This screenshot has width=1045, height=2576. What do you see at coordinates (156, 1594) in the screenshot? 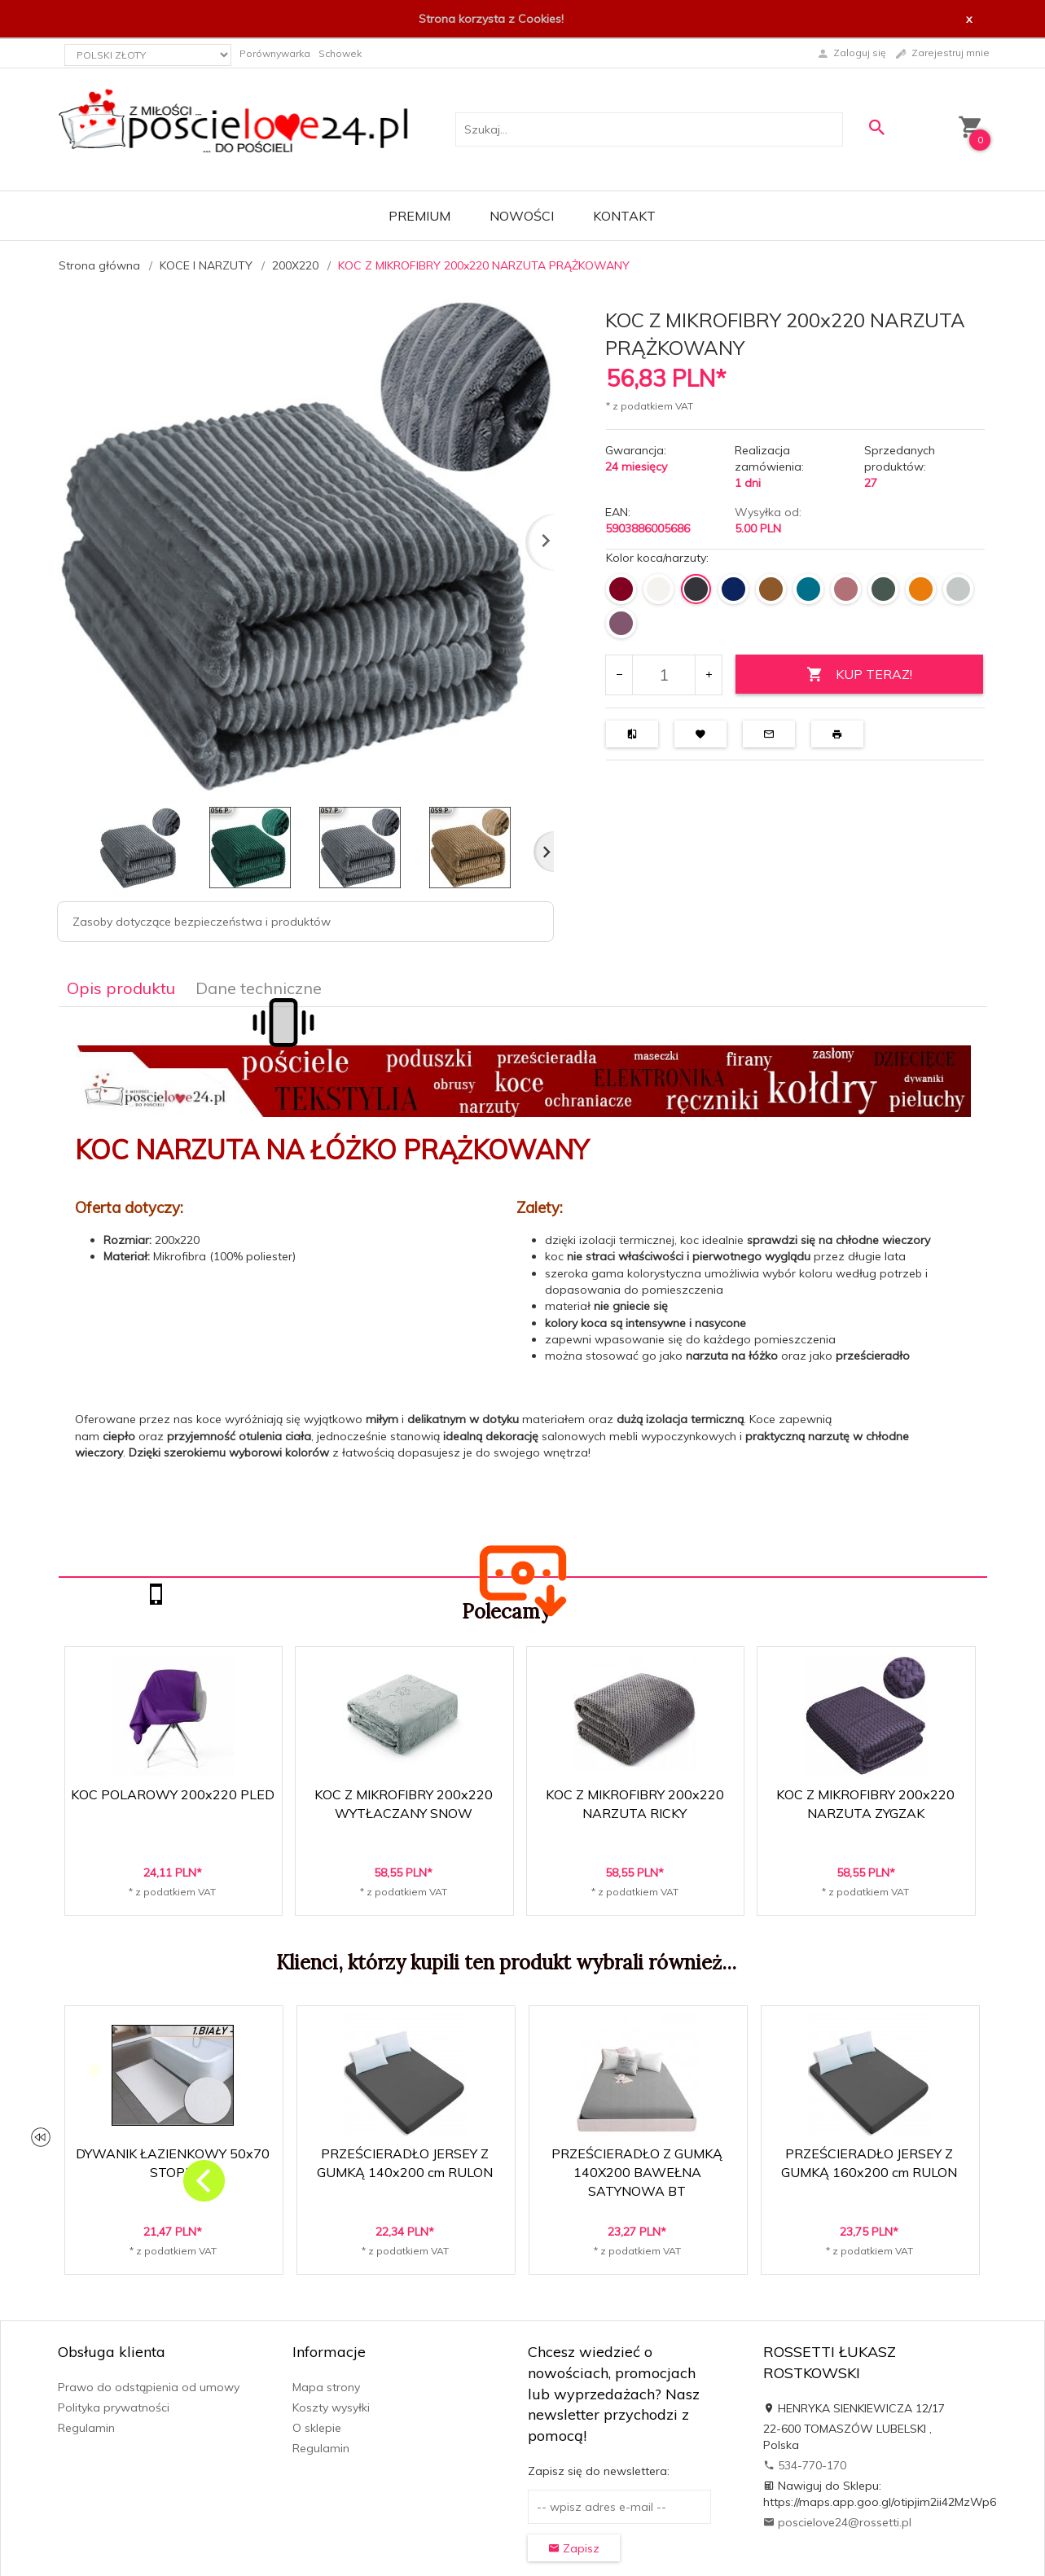
I see `indicates mobile device or smartphone` at bounding box center [156, 1594].